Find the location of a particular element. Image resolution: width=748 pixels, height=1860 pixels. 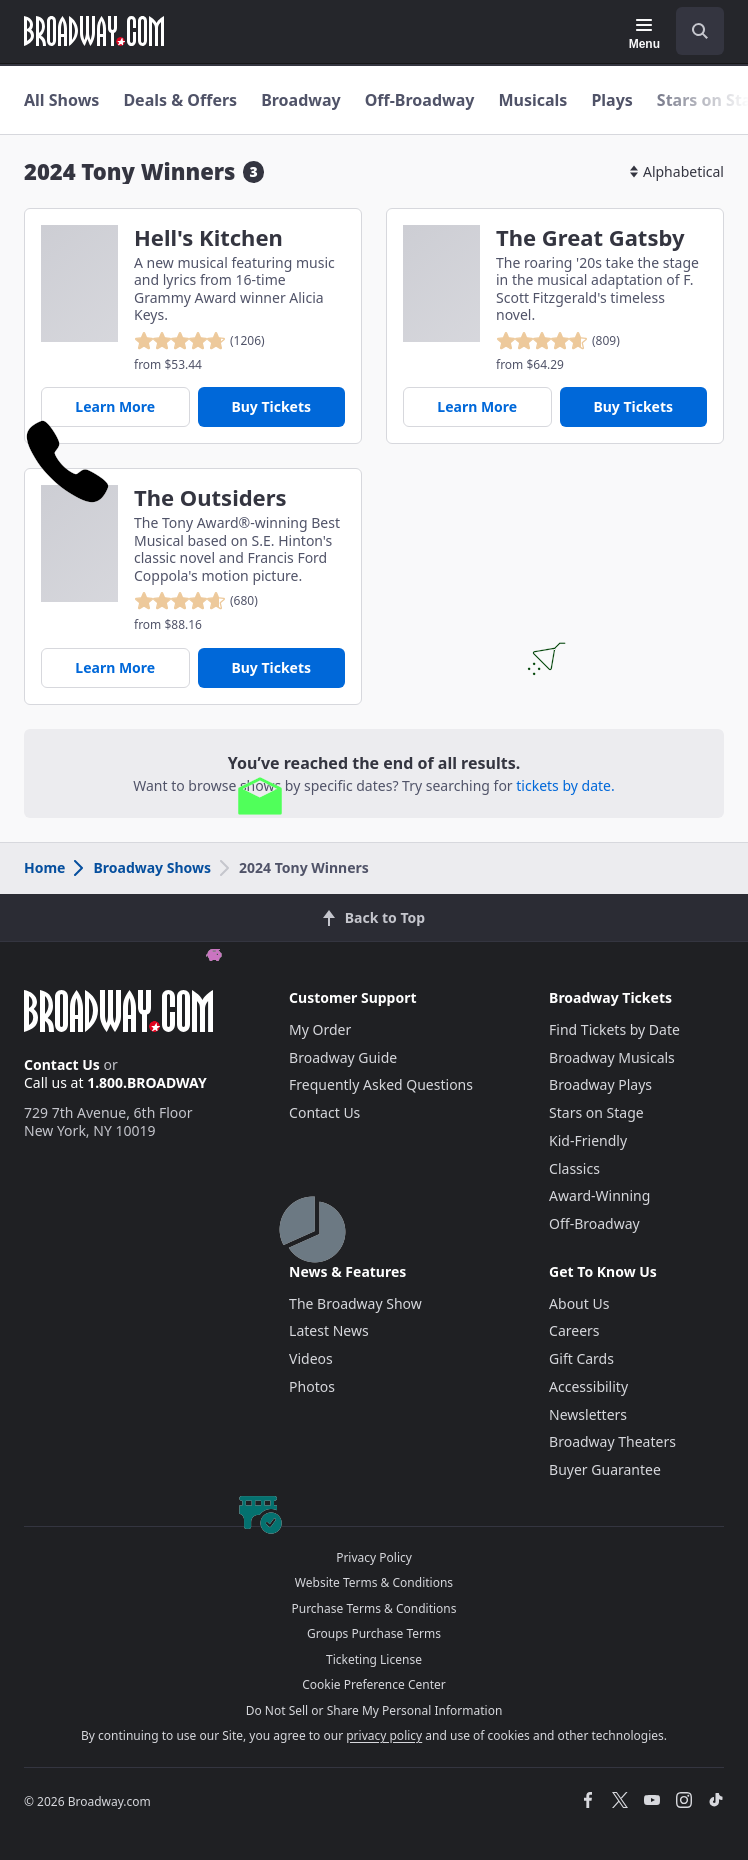

view an opened email message is located at coordinates (260, 796).